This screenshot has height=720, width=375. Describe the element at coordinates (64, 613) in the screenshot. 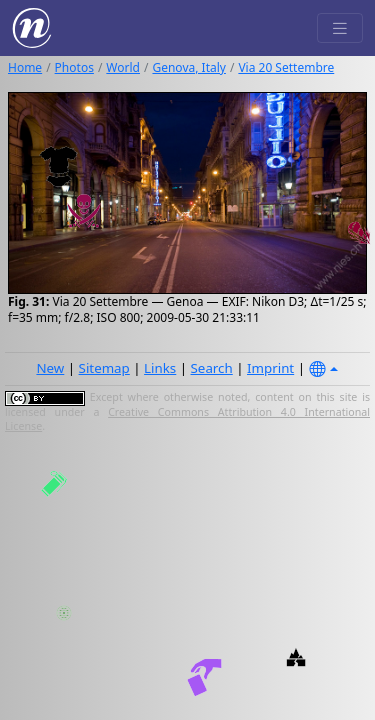

I see `access cage or enclosure settings in a game` at that location.